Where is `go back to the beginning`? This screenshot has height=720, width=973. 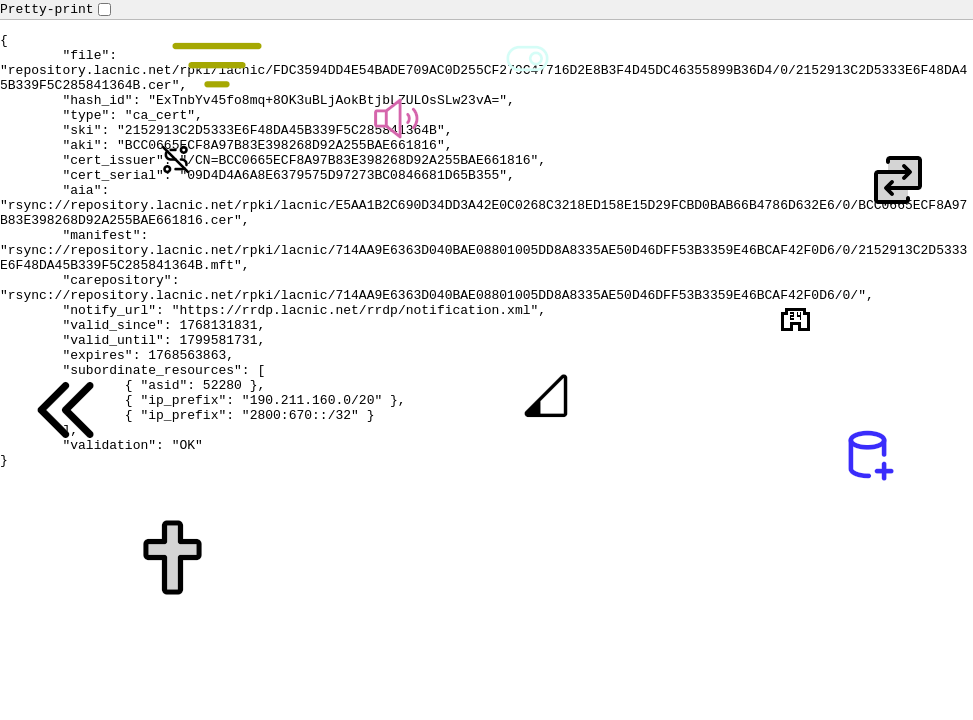 go back to the beginning is located at coordinates (68, 410).